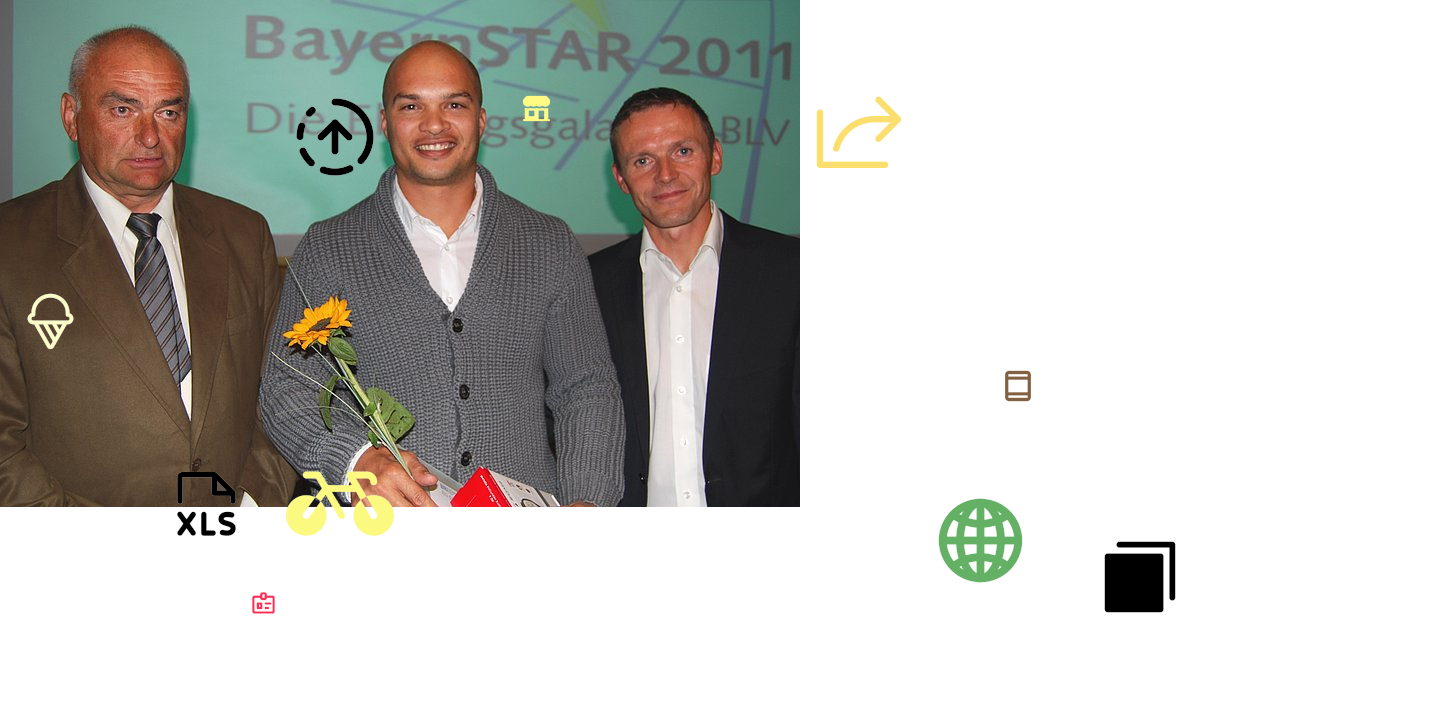 This screenshot has width=1434, height=720. What do you see at coordinates (980, 540) in the screenshot?
I see `switch to global or worldwide view` at bounding box center [980, 540].